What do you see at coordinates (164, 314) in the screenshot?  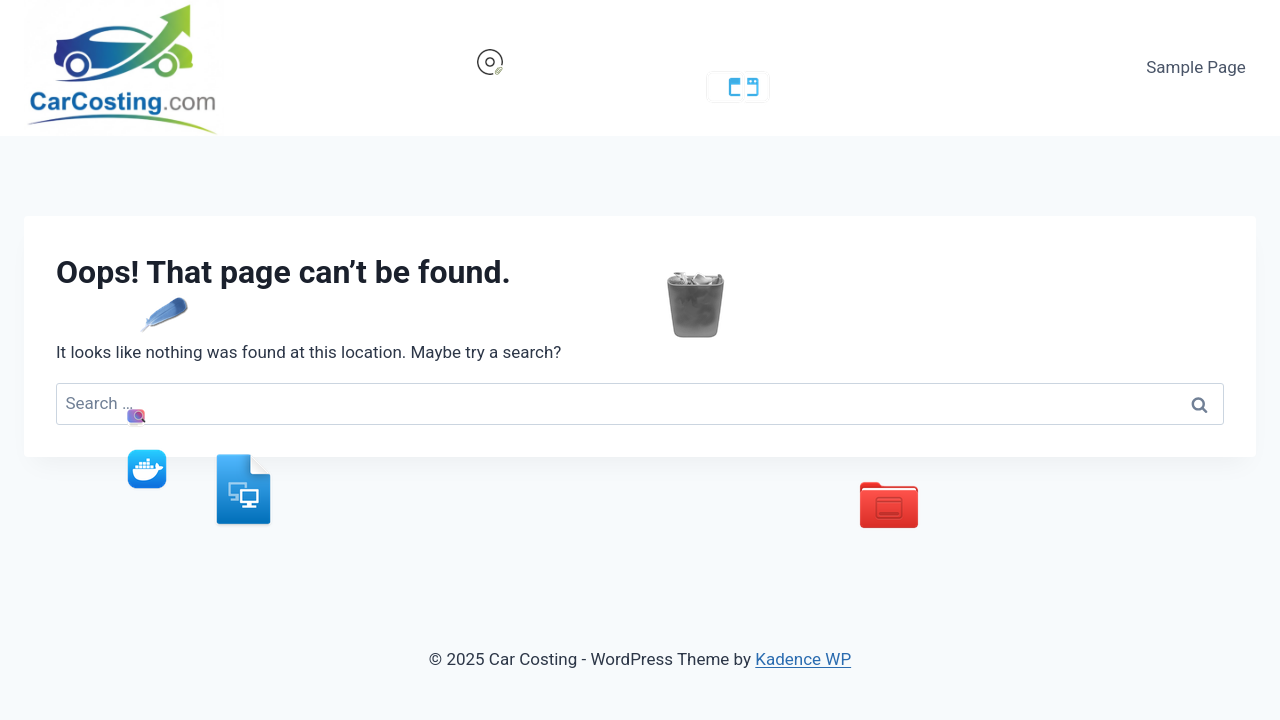 I see `launch the Tk GUI toolkit framework` at bounding box center [164, 314].